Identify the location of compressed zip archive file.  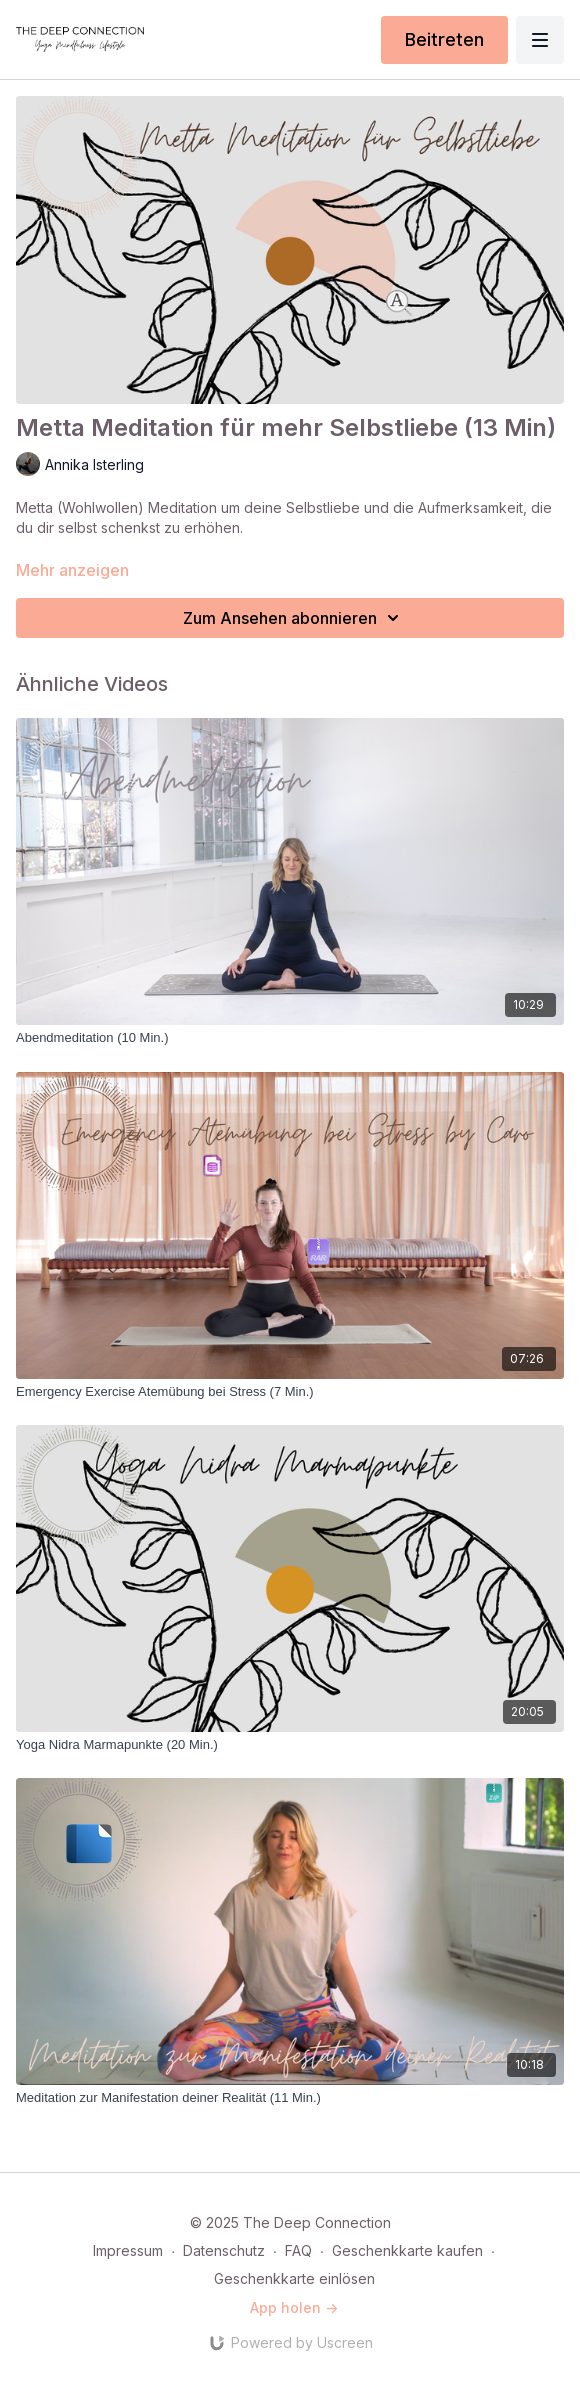
(494, 1793).